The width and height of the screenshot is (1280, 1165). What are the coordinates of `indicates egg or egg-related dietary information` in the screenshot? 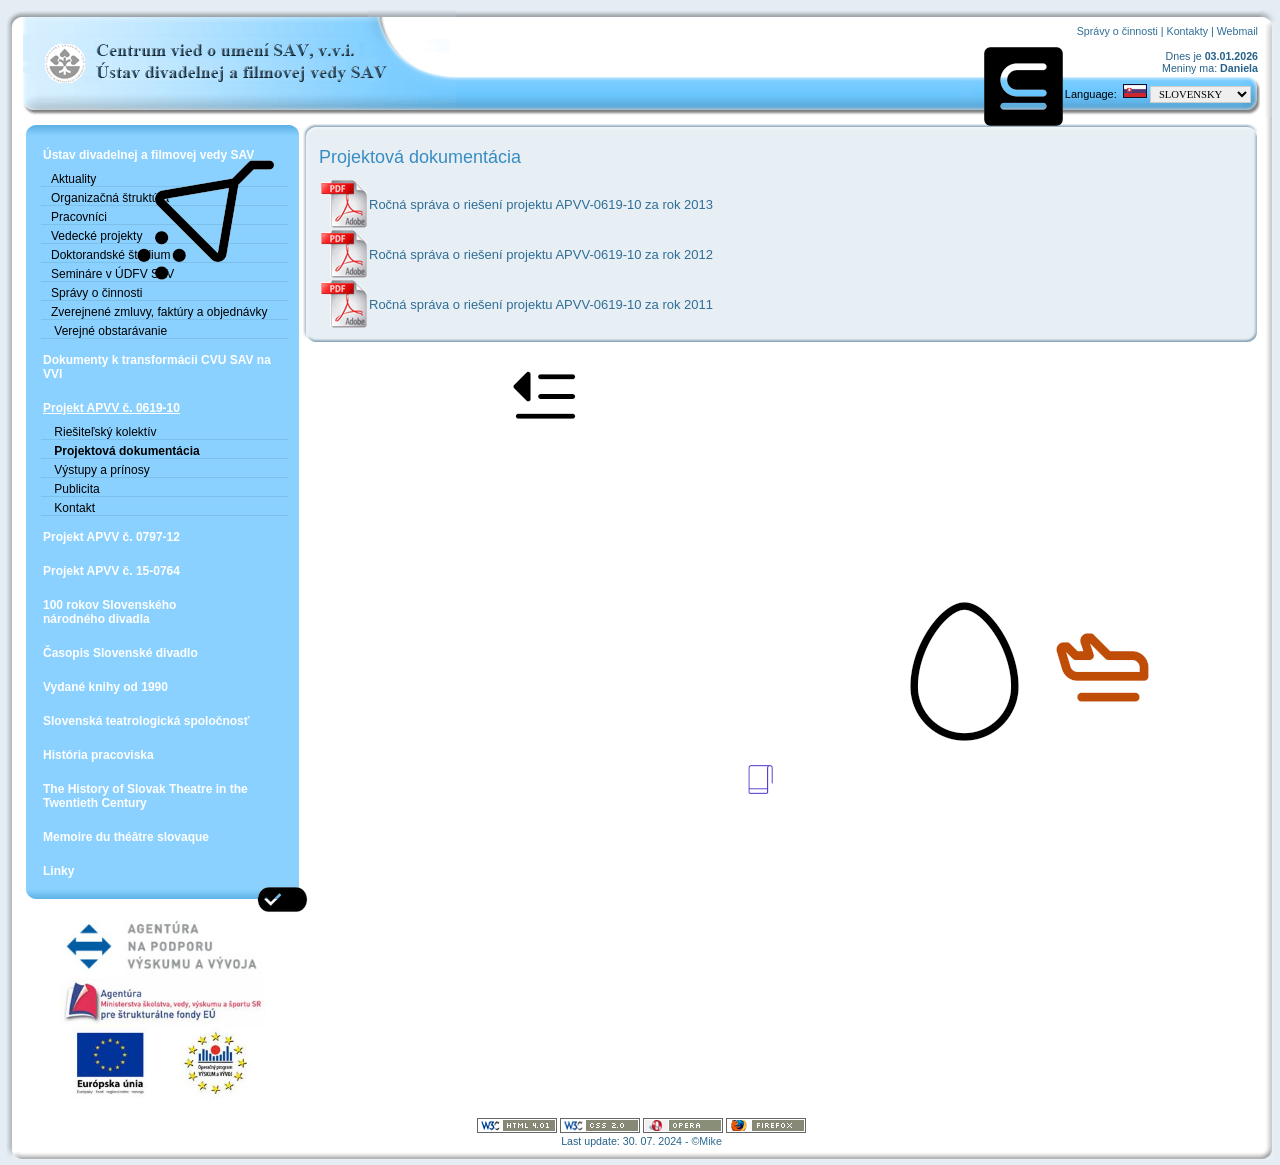 It's located at (964, 671).